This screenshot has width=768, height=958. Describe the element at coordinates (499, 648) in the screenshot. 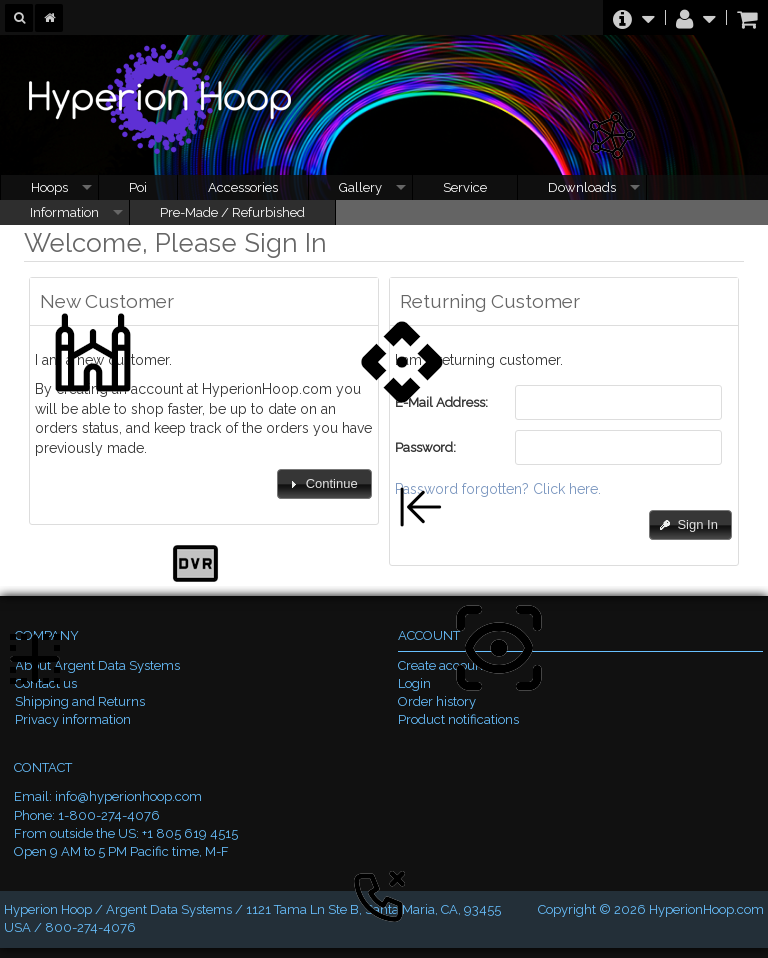

I see `scan with eye tracking or face recognition` at that location.